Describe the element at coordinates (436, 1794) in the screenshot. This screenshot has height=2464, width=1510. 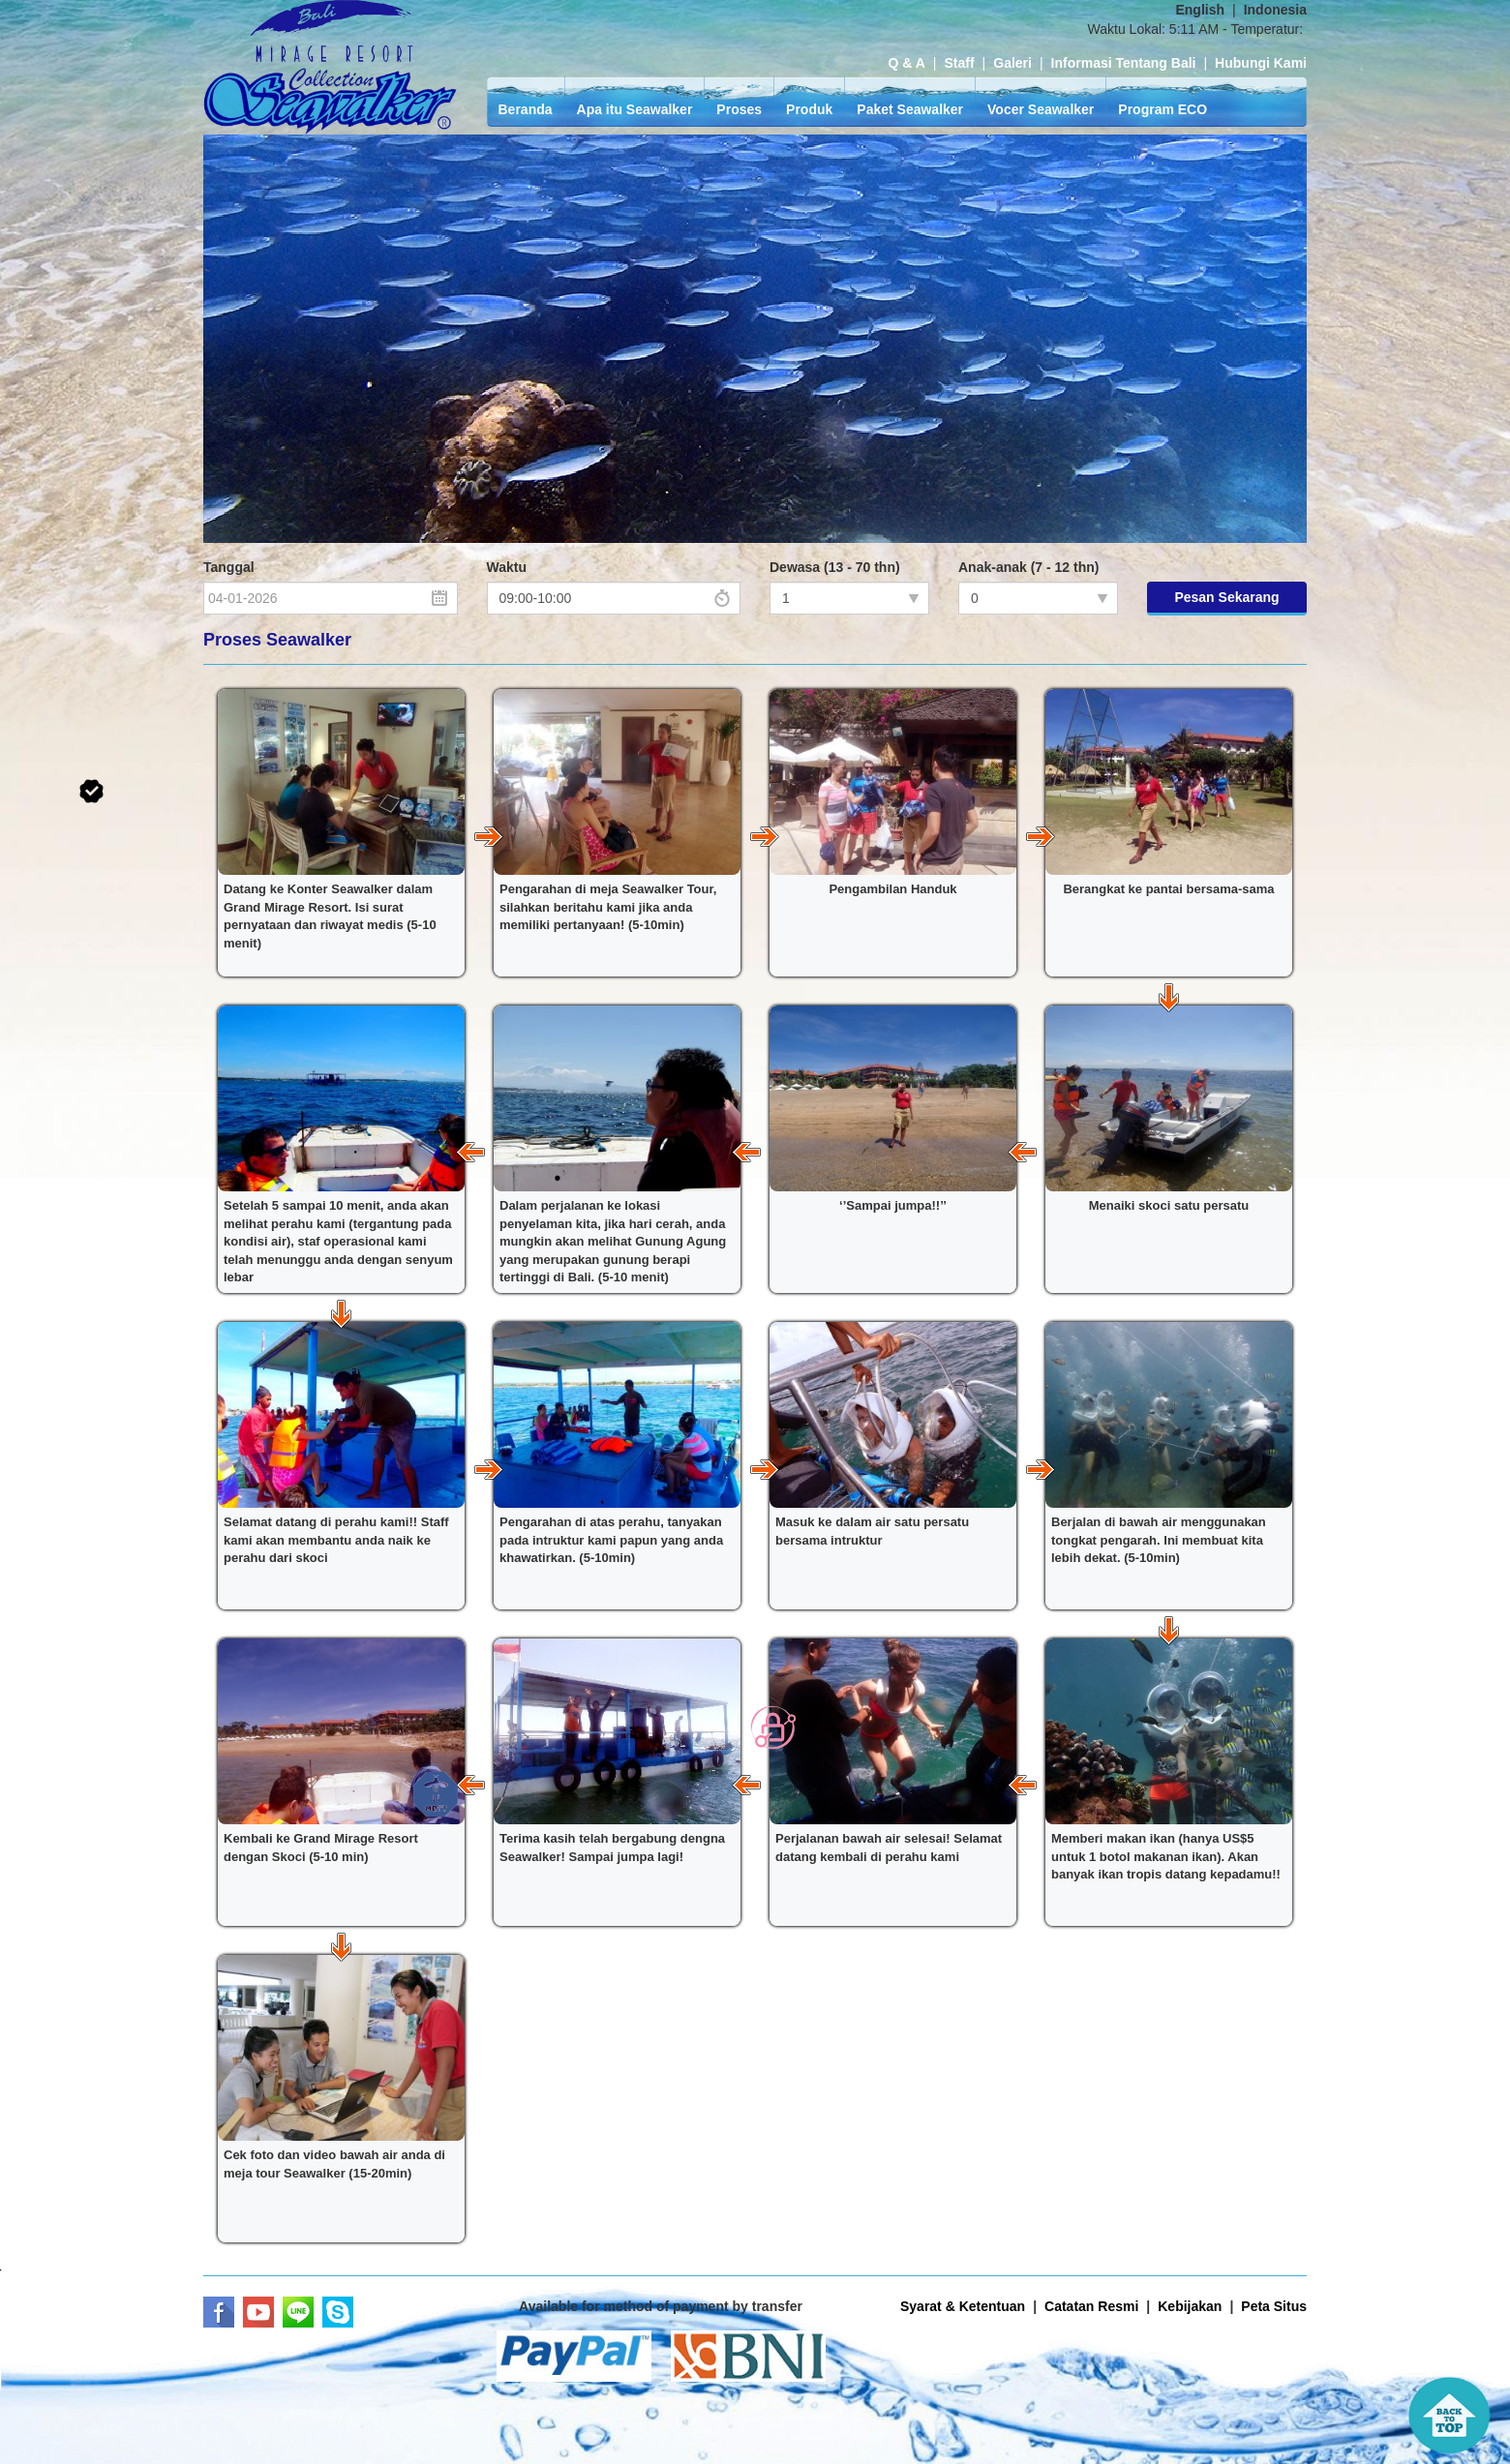
I see `open zigbee2mqtt smart home integration settings` at that location.